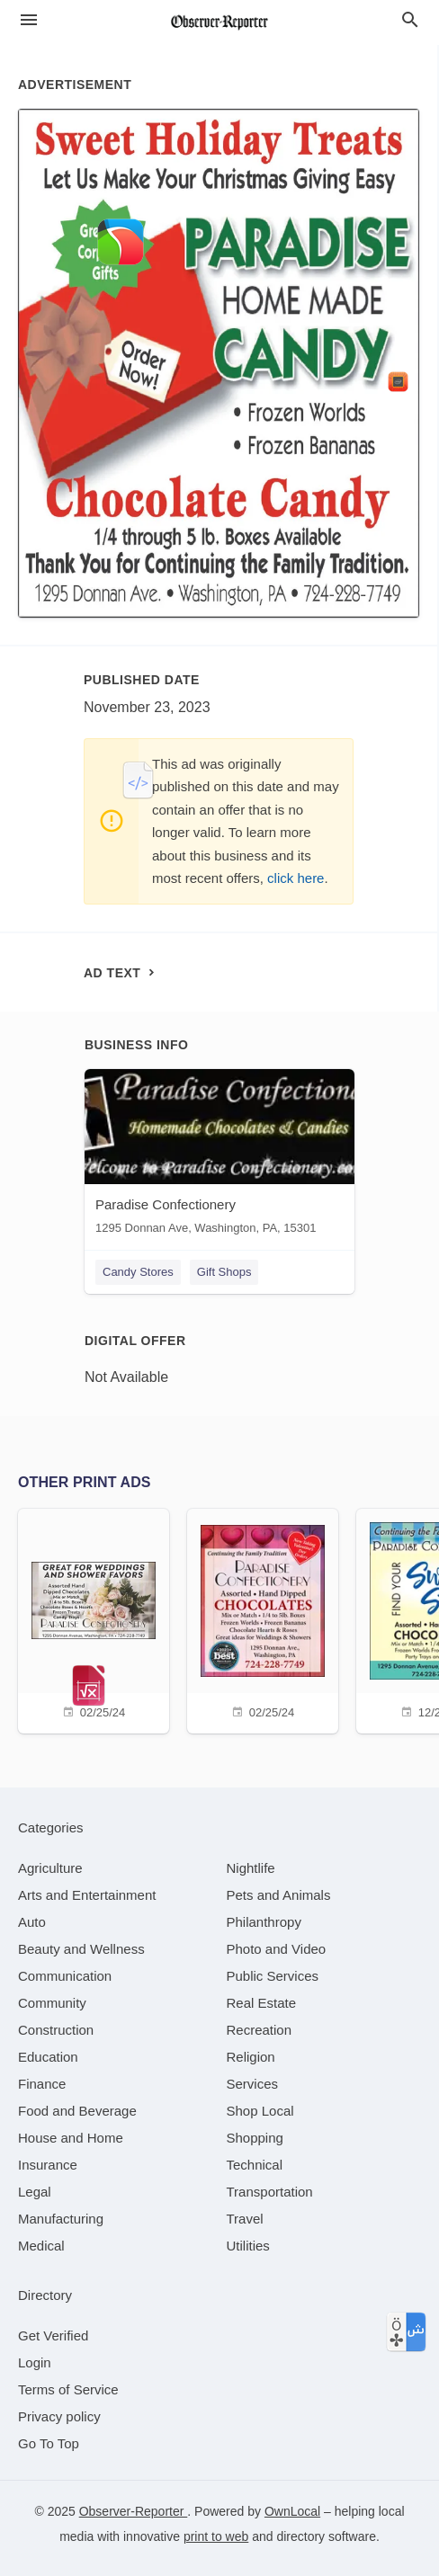  What do you see at coordinates (406, 2331) in the screenshot?
I see `open character map application` at bounding box center [406, 2331].